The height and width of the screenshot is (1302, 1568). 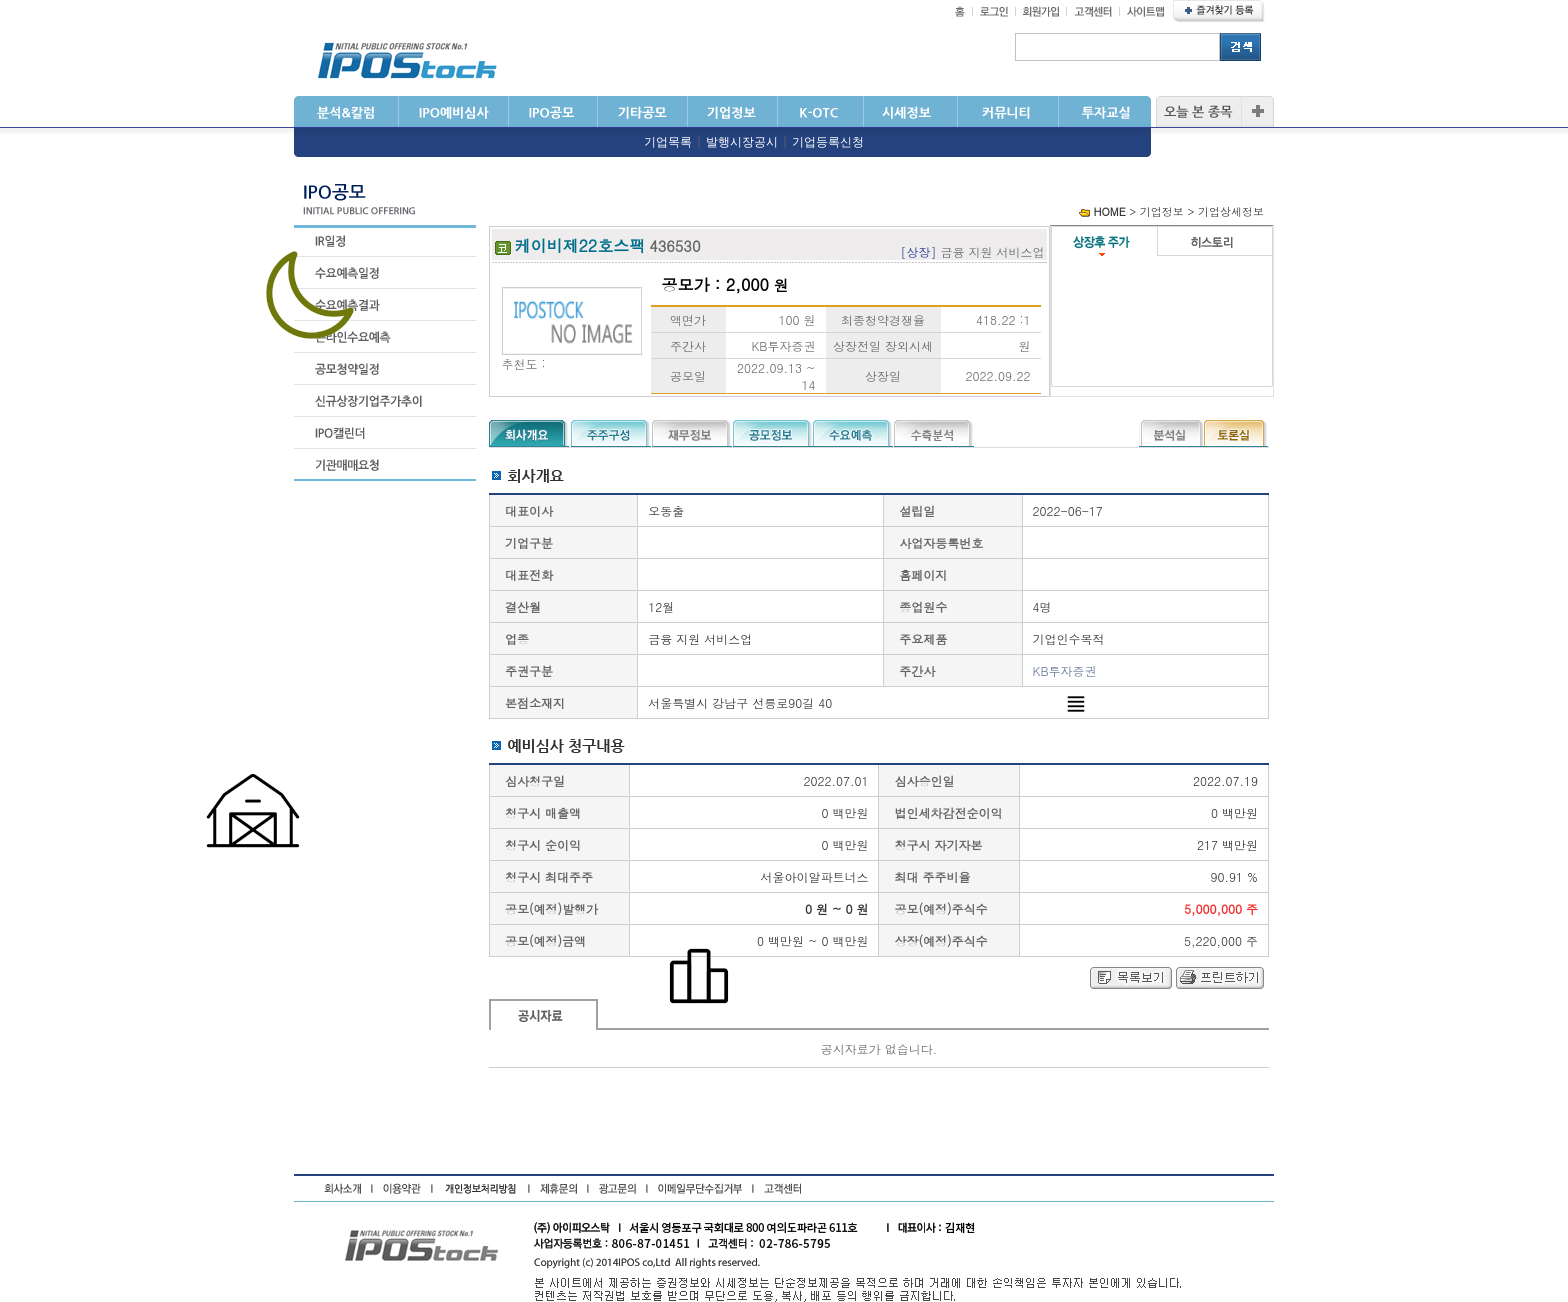 What do you see at coordinates (310, 295) in the screenshot?
I see `enable dark mode` at bounding box center [310, 295].